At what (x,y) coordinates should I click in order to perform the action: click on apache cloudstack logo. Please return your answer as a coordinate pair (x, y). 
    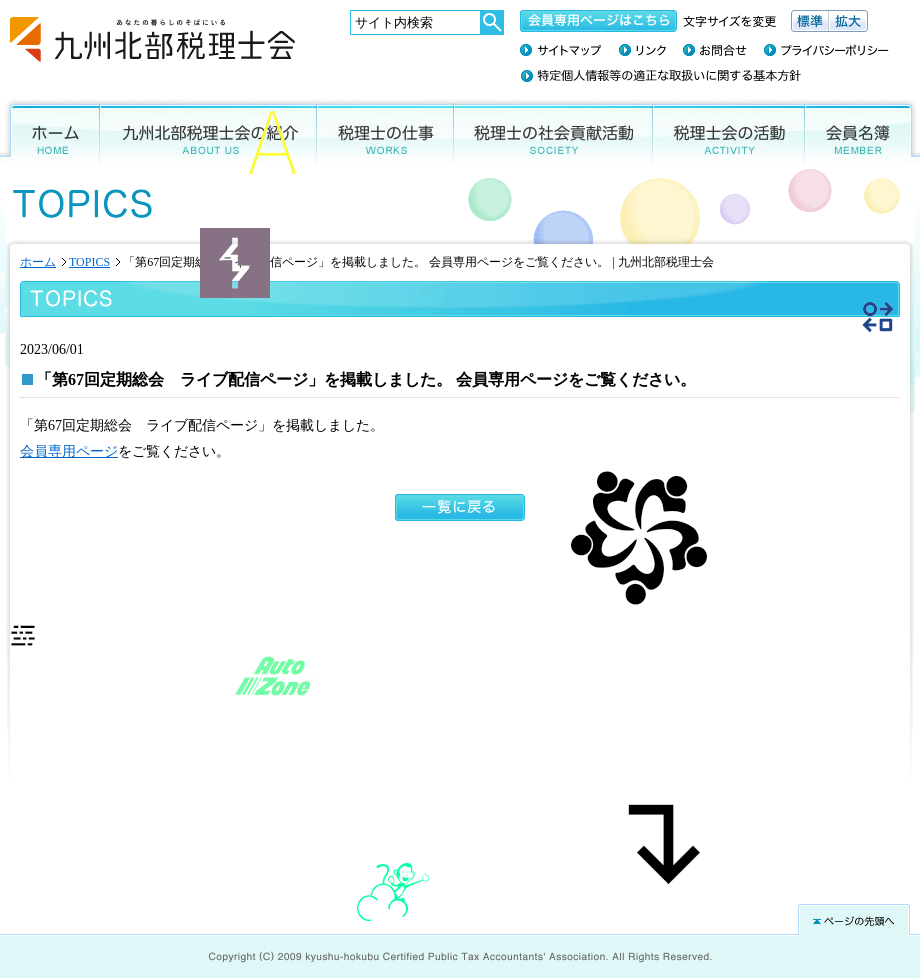
    Looking at the image, I should click on (393, 892).